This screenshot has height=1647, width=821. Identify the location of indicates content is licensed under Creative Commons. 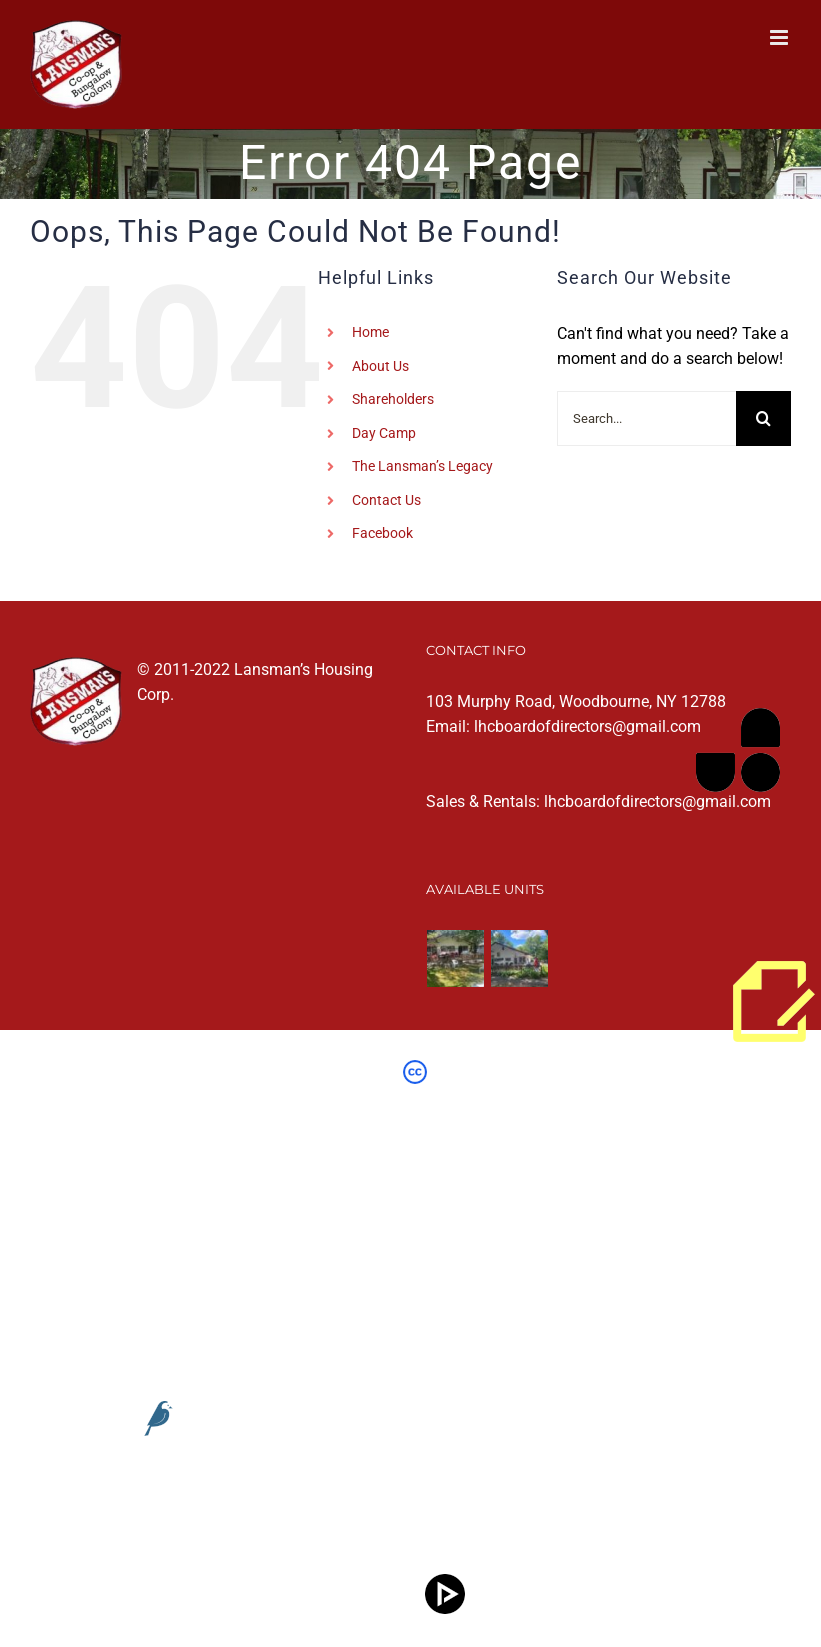
(415, 1072).